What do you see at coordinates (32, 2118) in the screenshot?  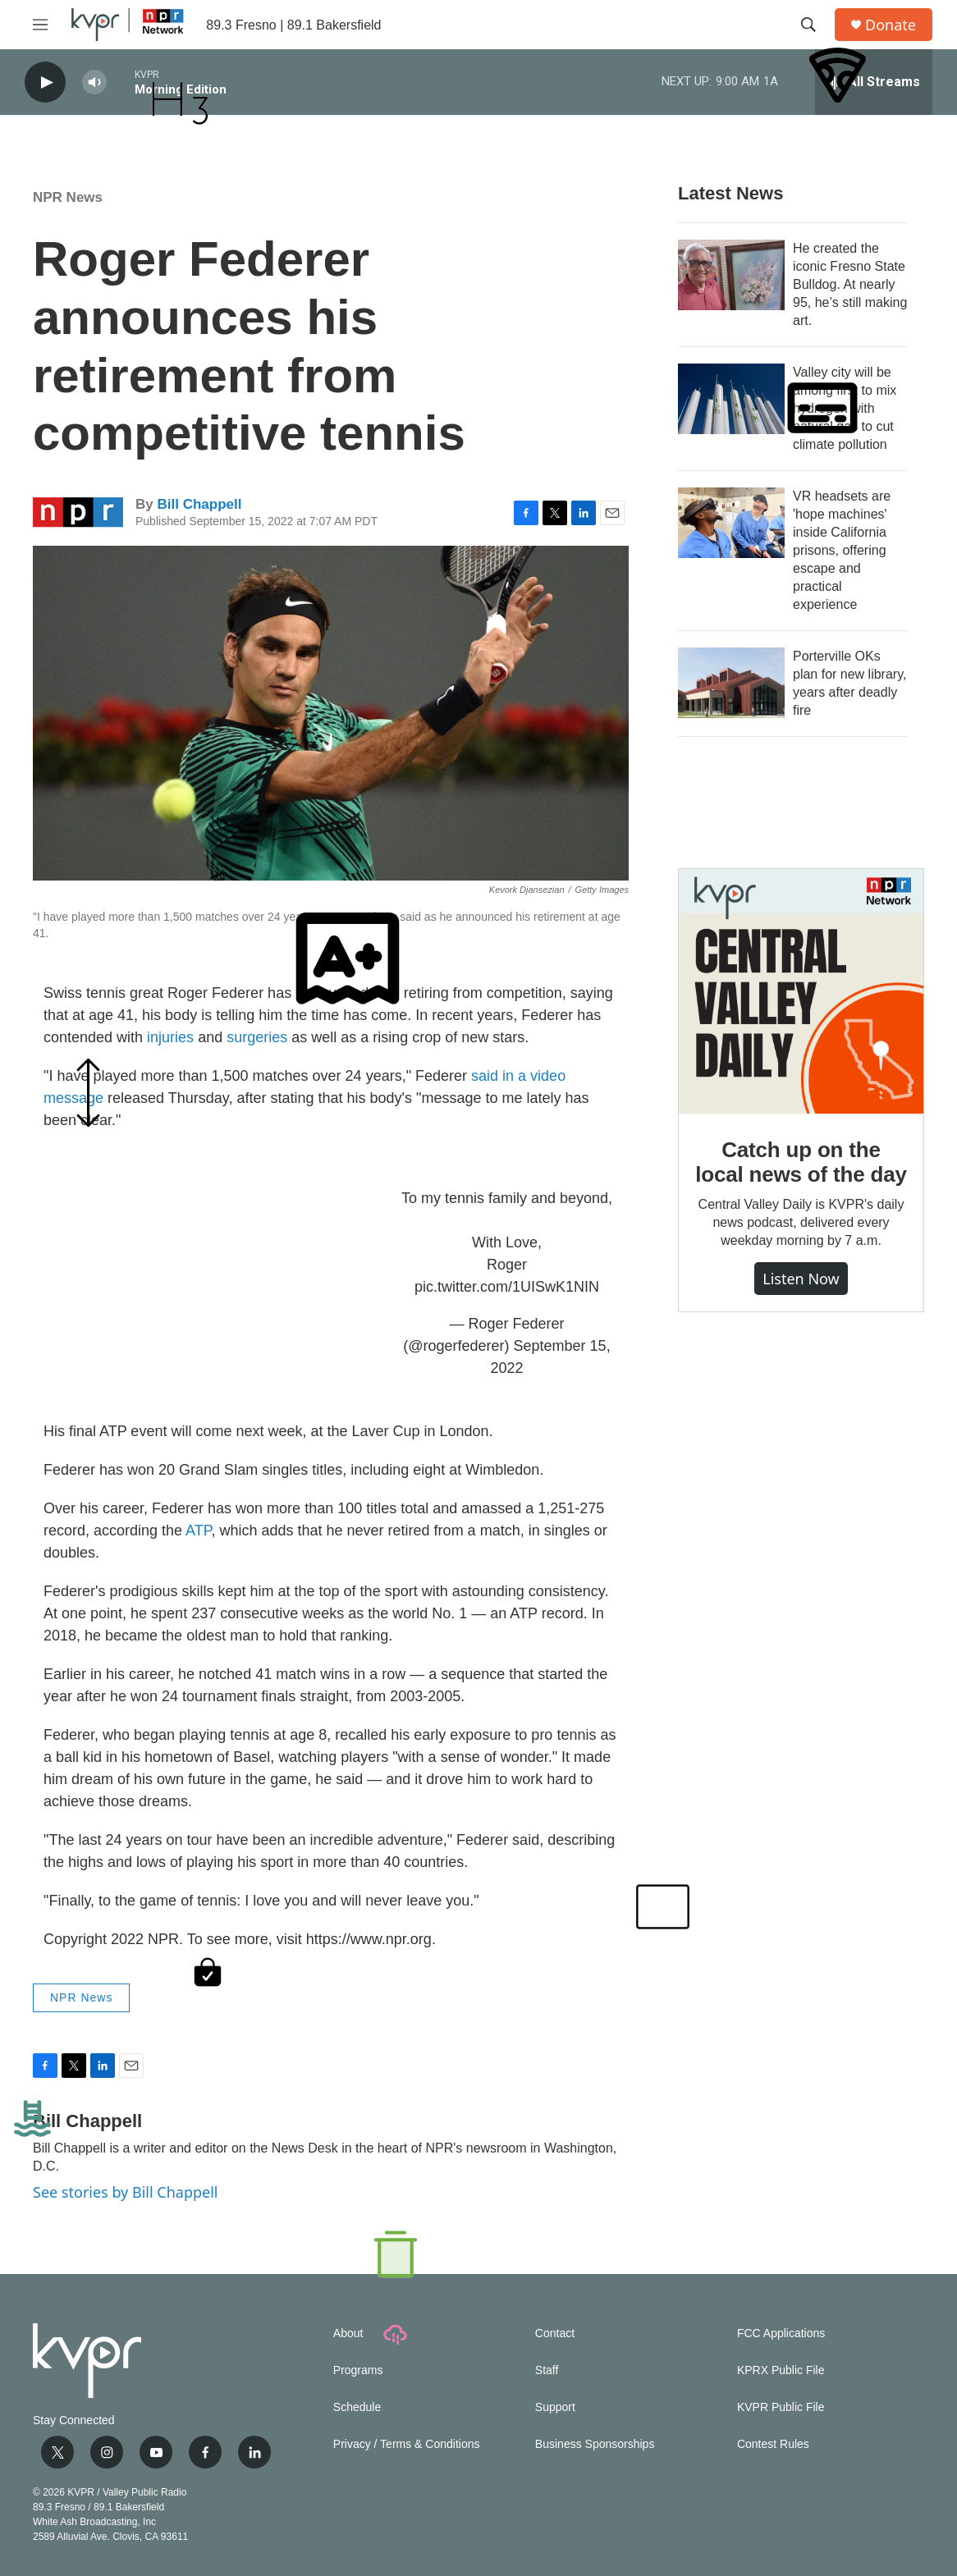 I see `indicates swimming pool amenity available` at bounding box center [32, 2118].